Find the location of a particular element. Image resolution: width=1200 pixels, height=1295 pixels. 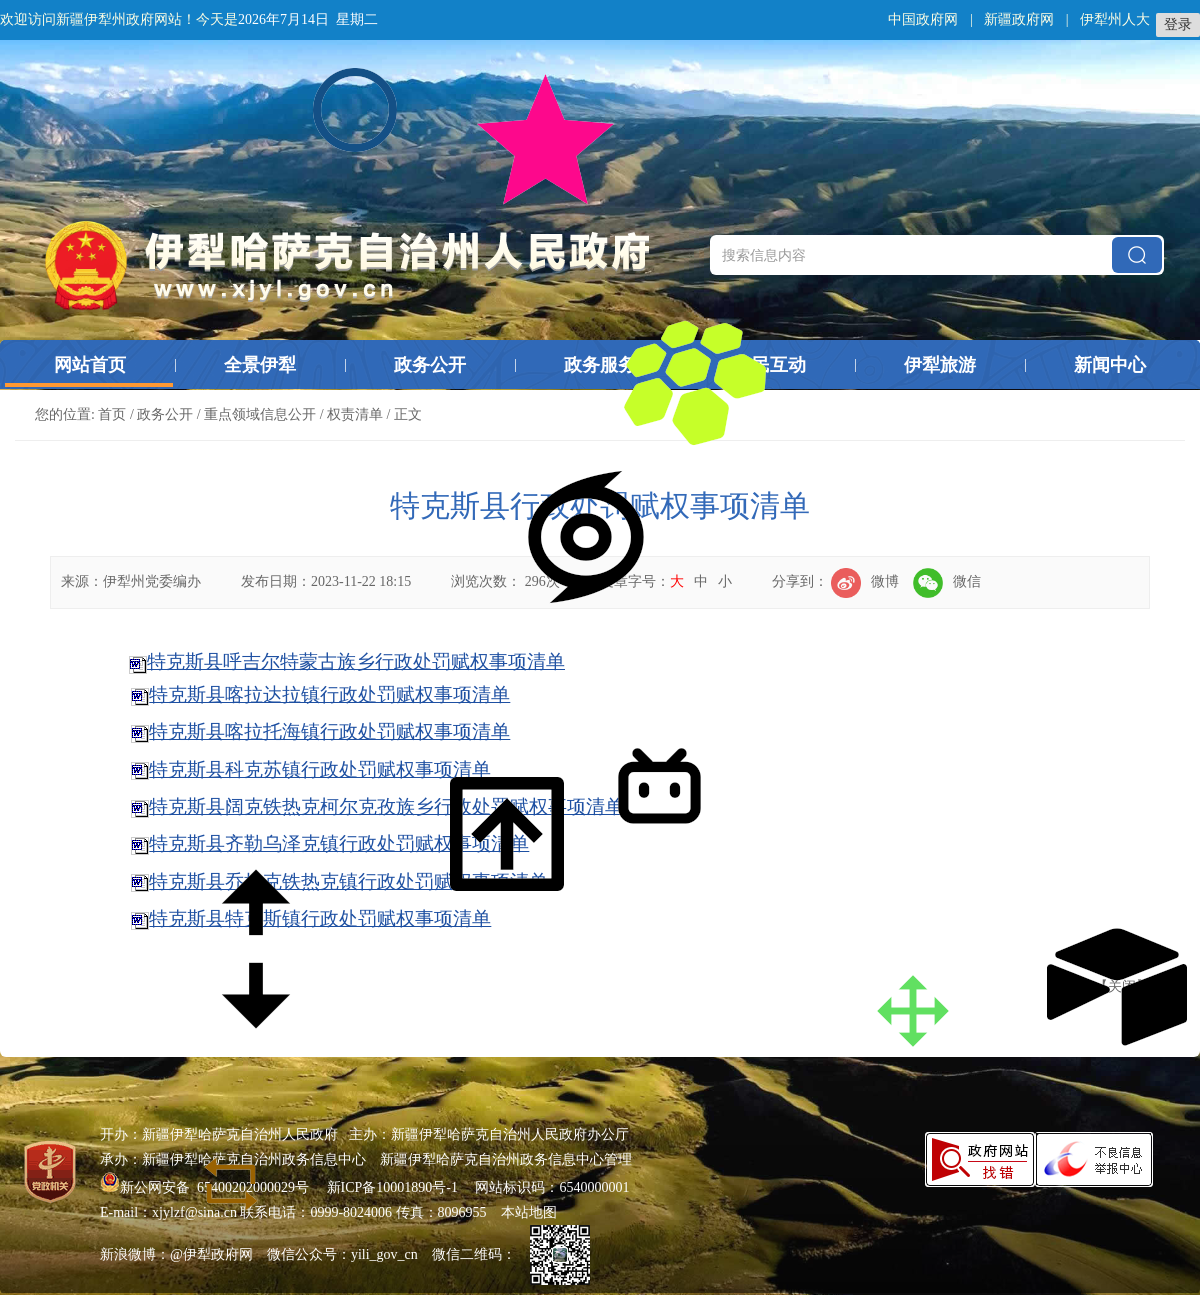

sourcehut logo - link to sourcehut code hosting platform is located at coordinates (355, 110).